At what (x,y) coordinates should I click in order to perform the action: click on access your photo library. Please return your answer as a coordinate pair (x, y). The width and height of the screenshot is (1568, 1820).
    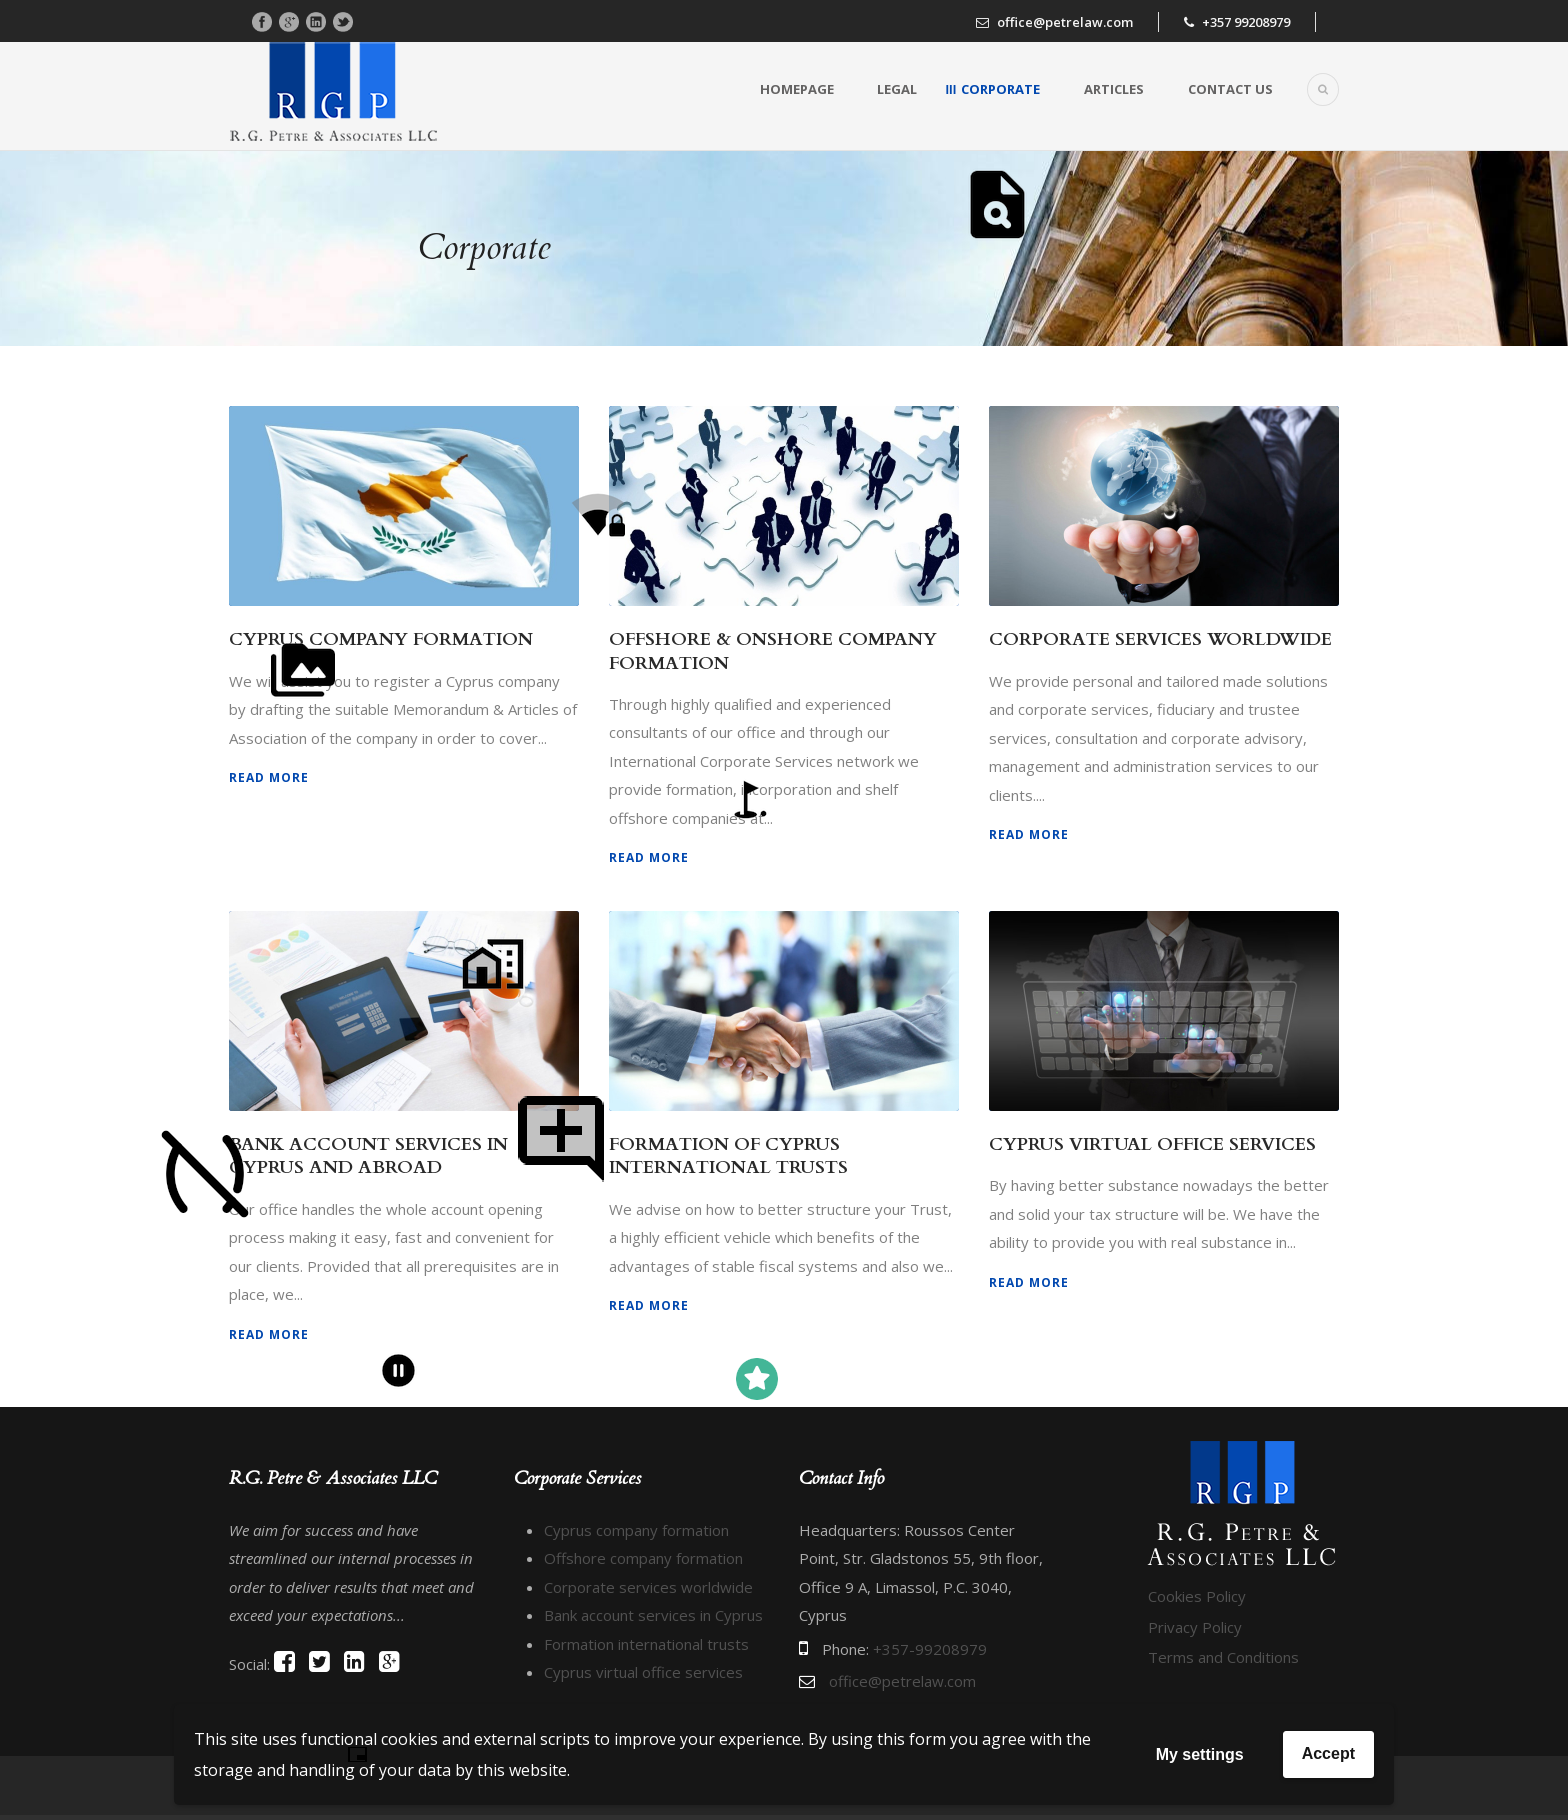
    Looking at the image, I should click on (303, 670).